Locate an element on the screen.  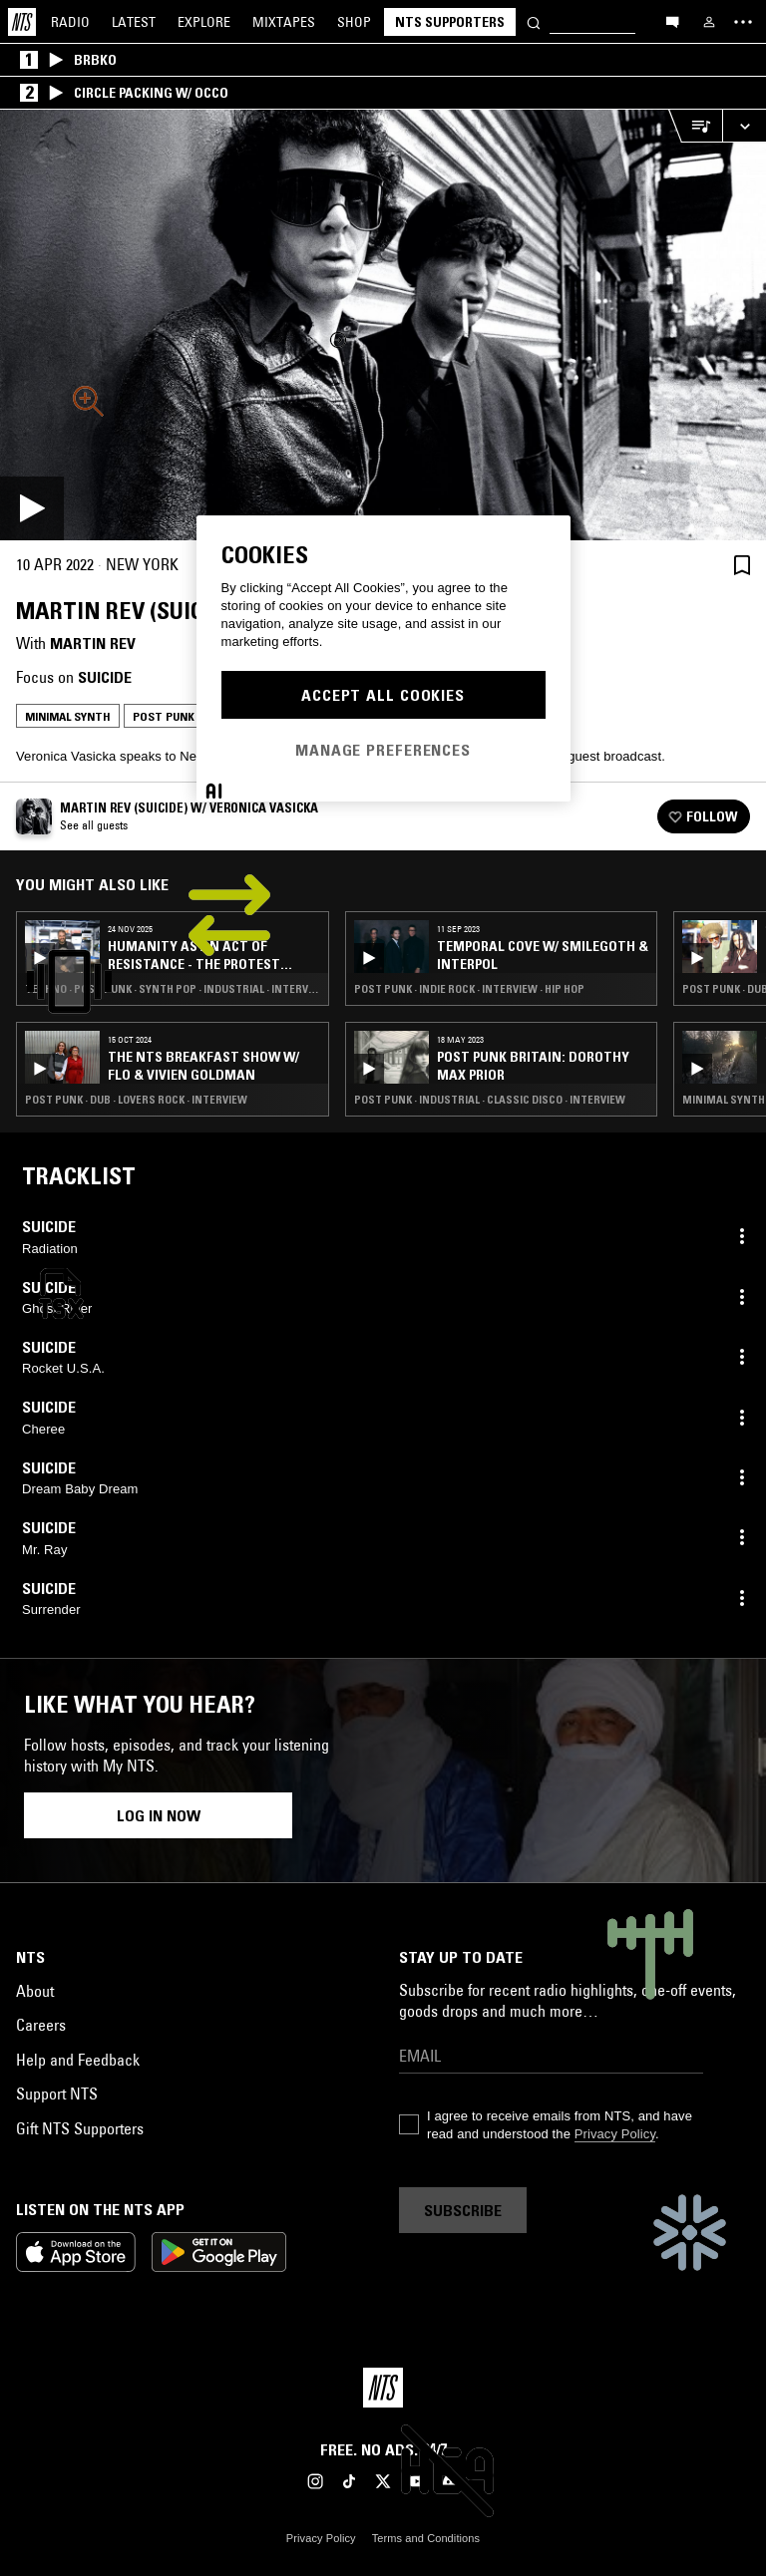
disable HTTP HEAD request method is located at coordinates (447, 2470).